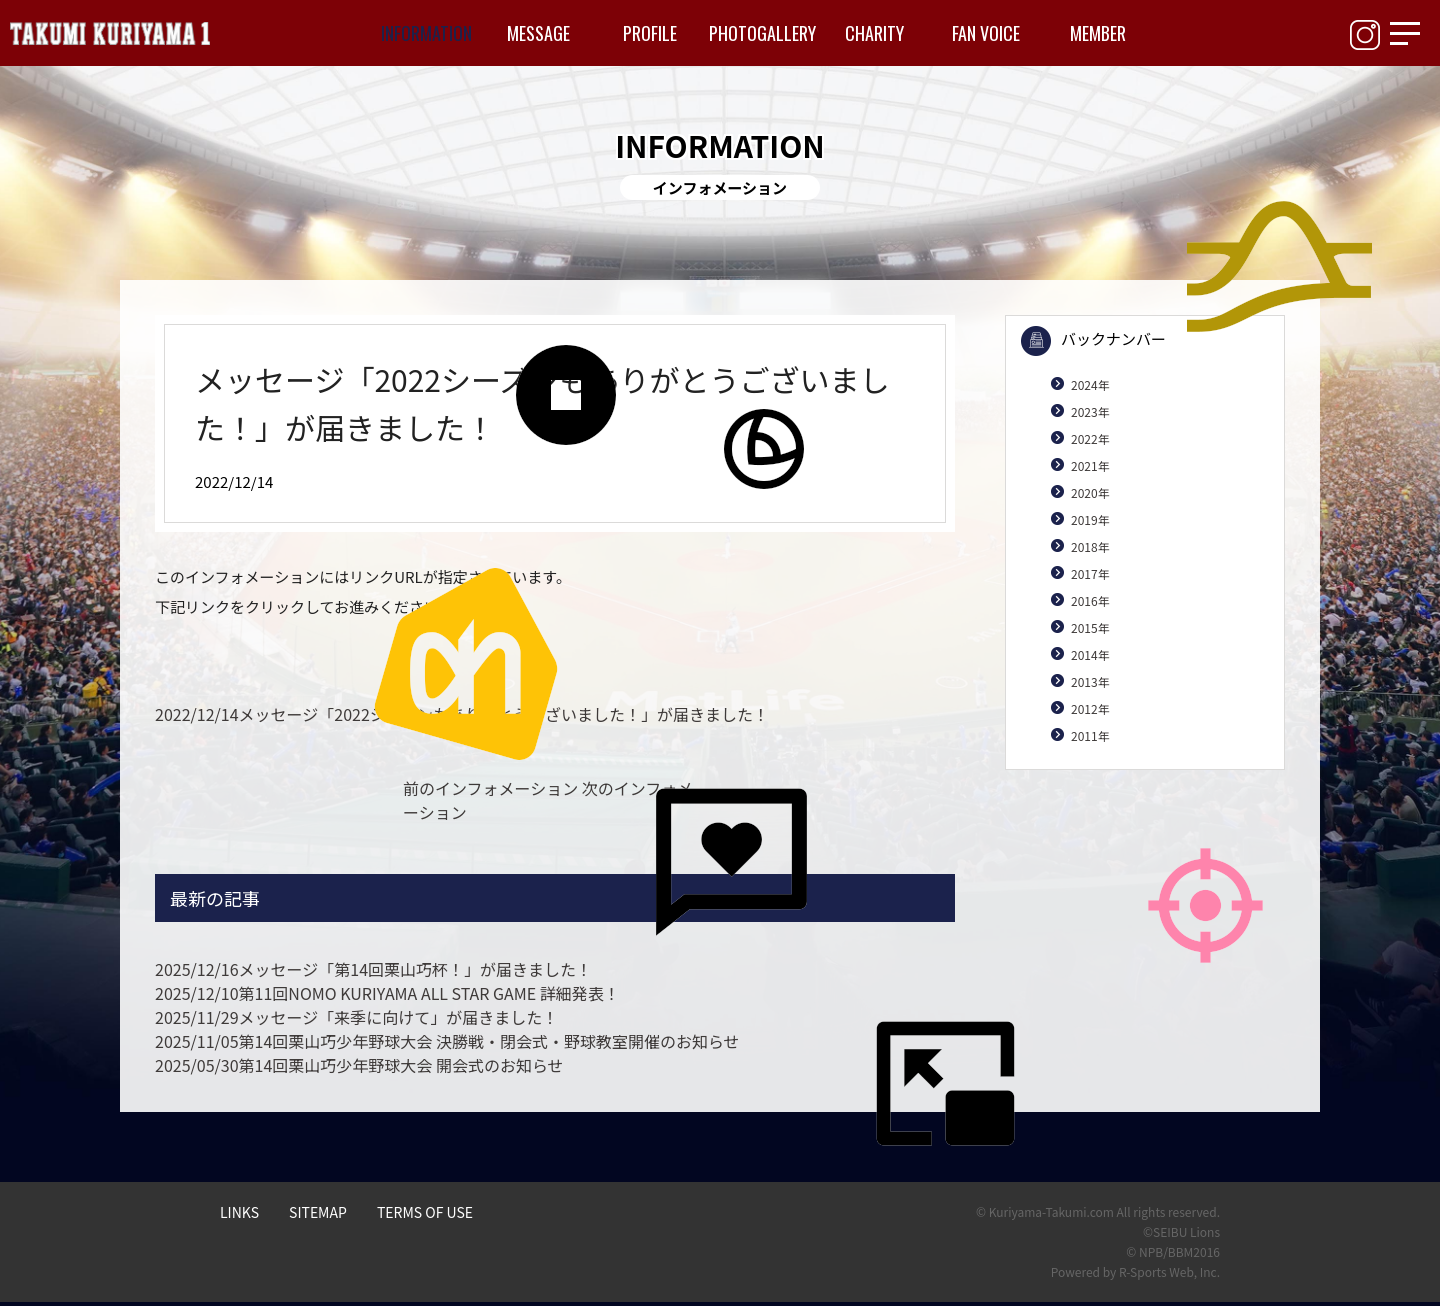  I want to click on open the Albert Heijn grocery store app, so click(466, 664).